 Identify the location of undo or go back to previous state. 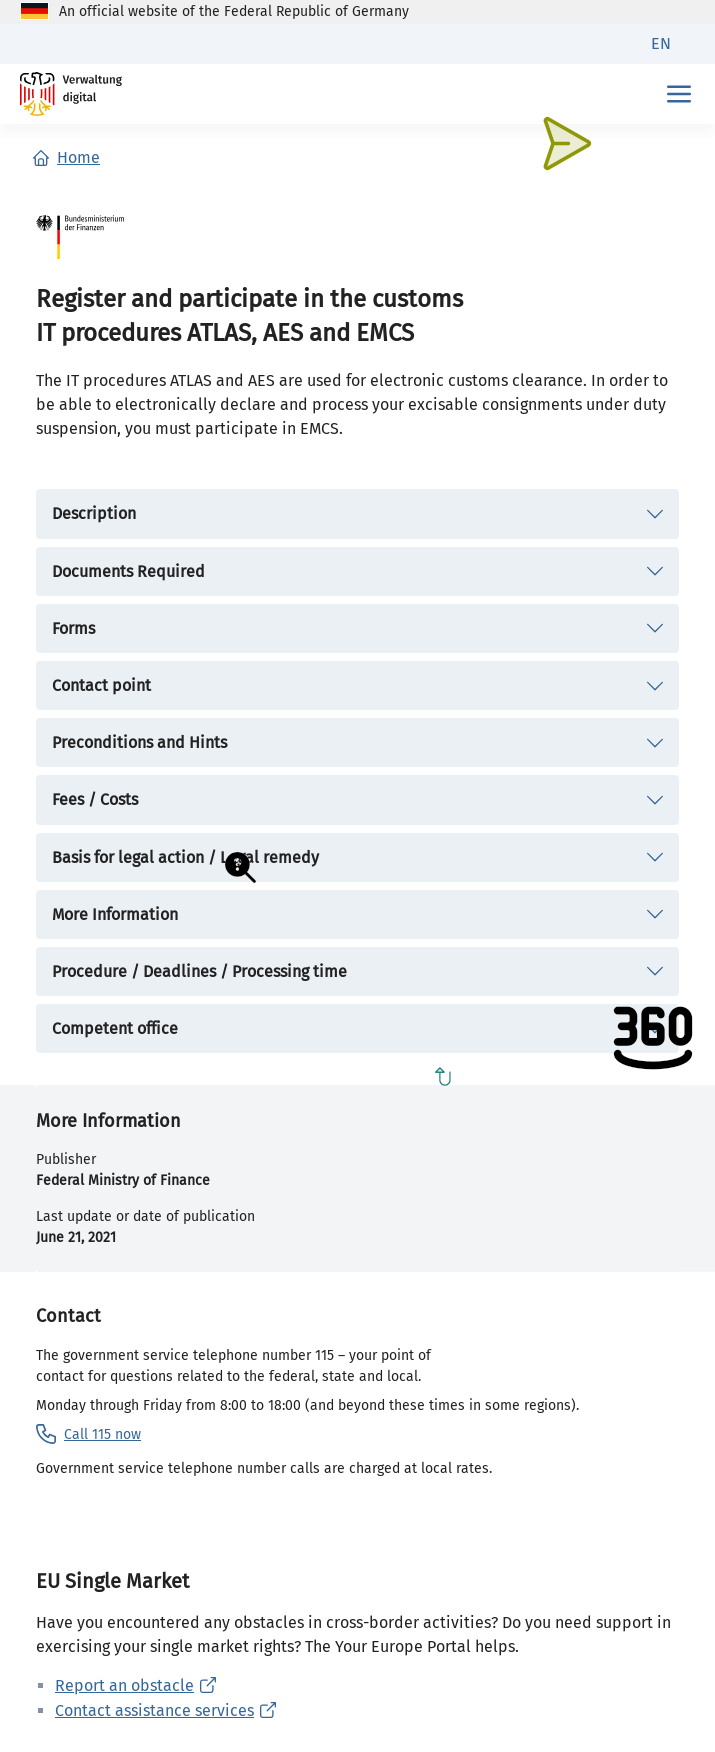
(443, 1076).